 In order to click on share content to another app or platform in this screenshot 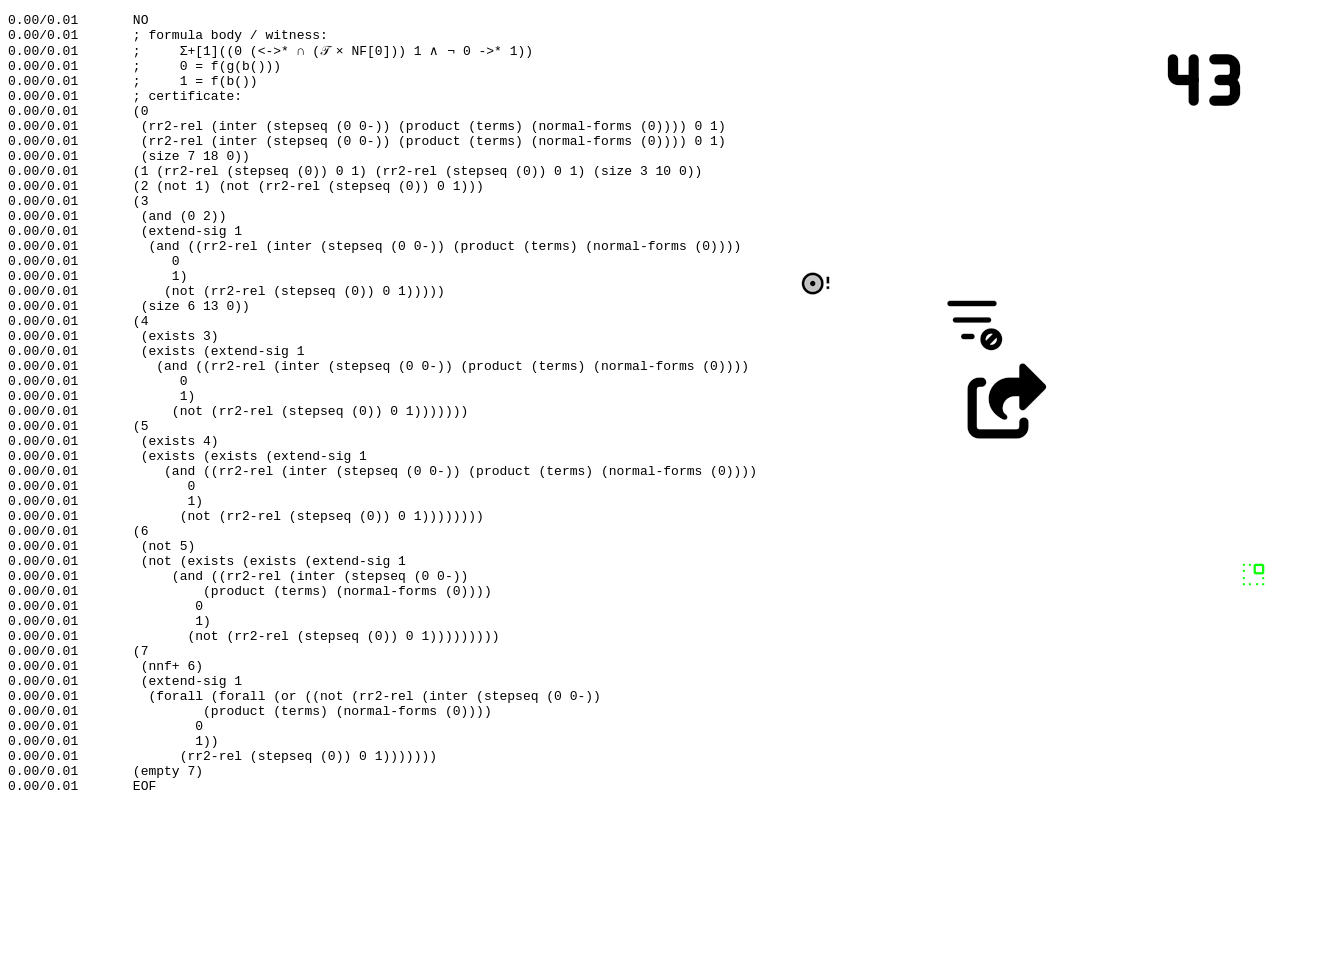, I will do `click(1005, 401)`.